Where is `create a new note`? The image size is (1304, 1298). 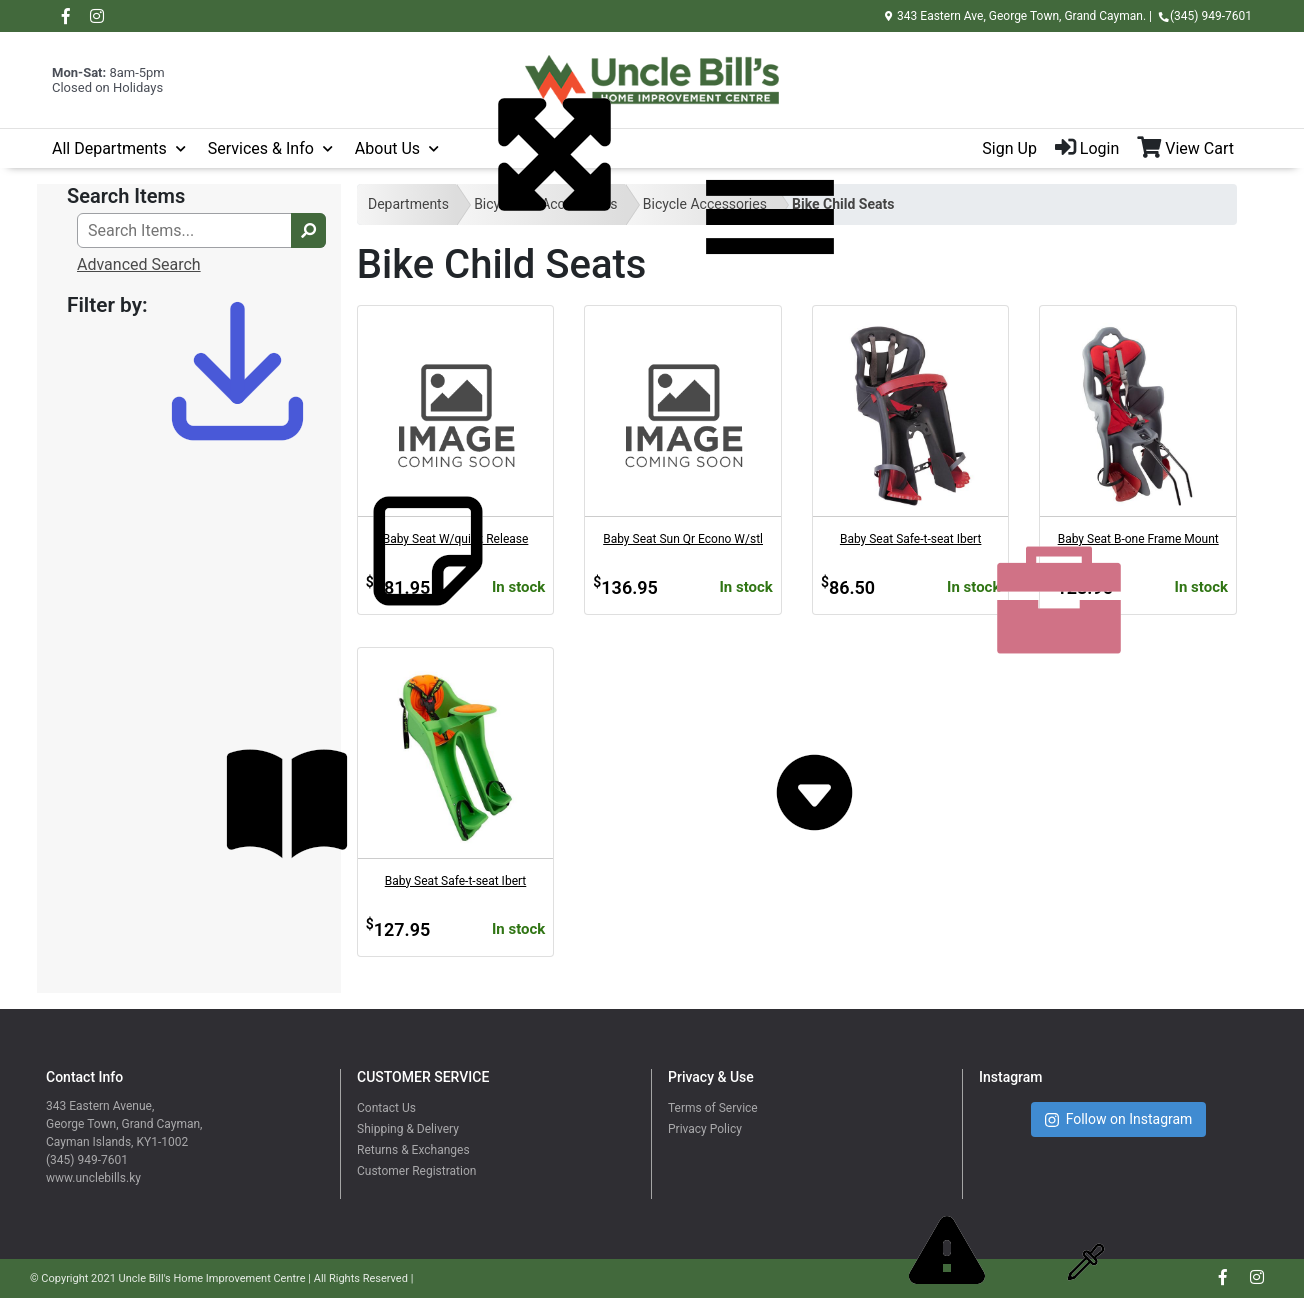 create a new note is located at coordinates (428, 551).